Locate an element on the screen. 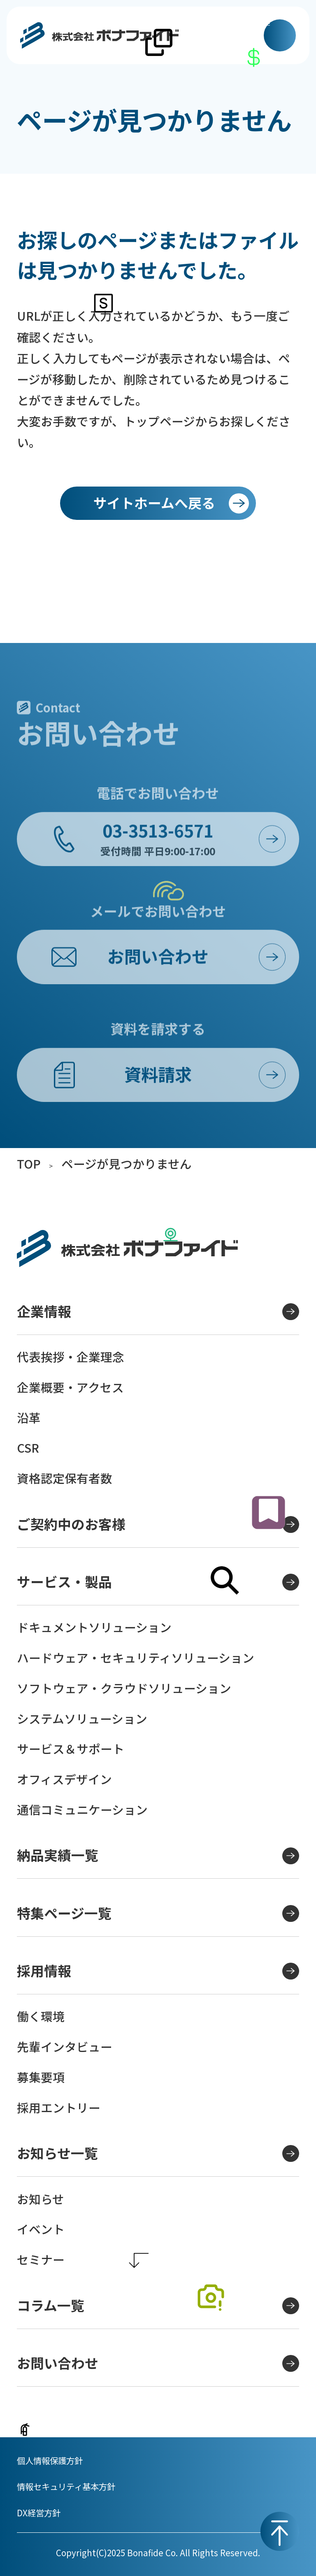  camera error or malfunction alert is located at coordinates (211, 2296).